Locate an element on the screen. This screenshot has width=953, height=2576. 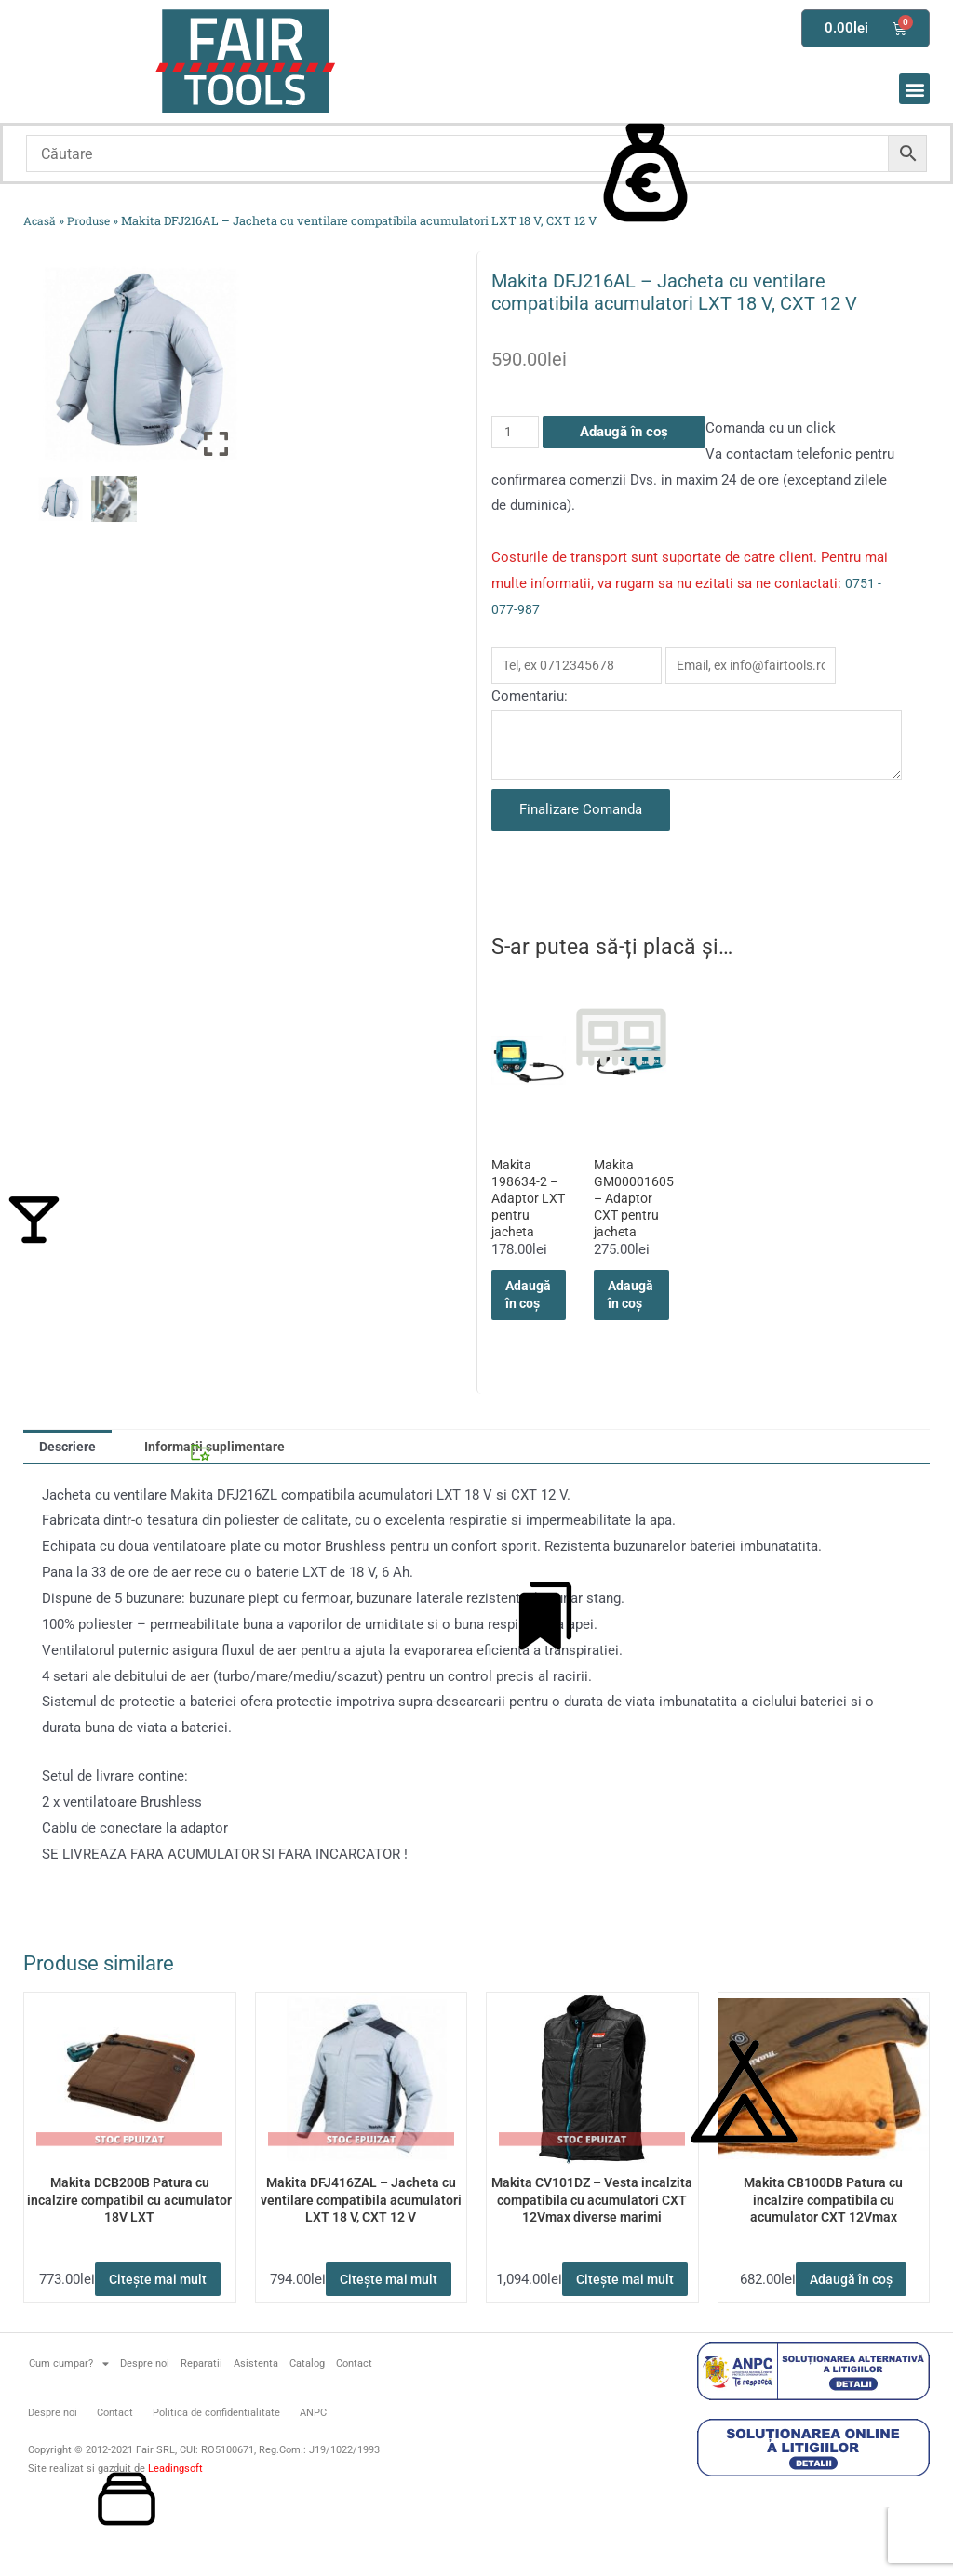
access bar or cocktail menu is located at coordinates (34, 1218).